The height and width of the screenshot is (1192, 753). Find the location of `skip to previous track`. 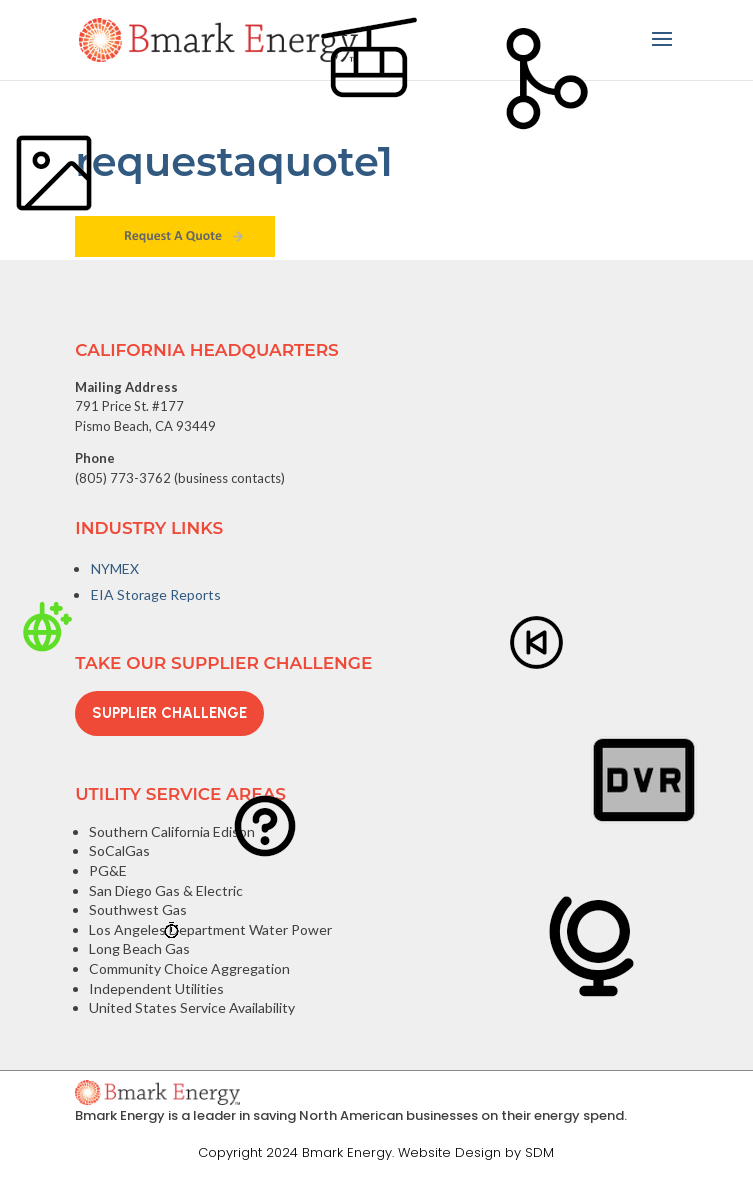

skip to previous track is located at coordinates (536, 642).